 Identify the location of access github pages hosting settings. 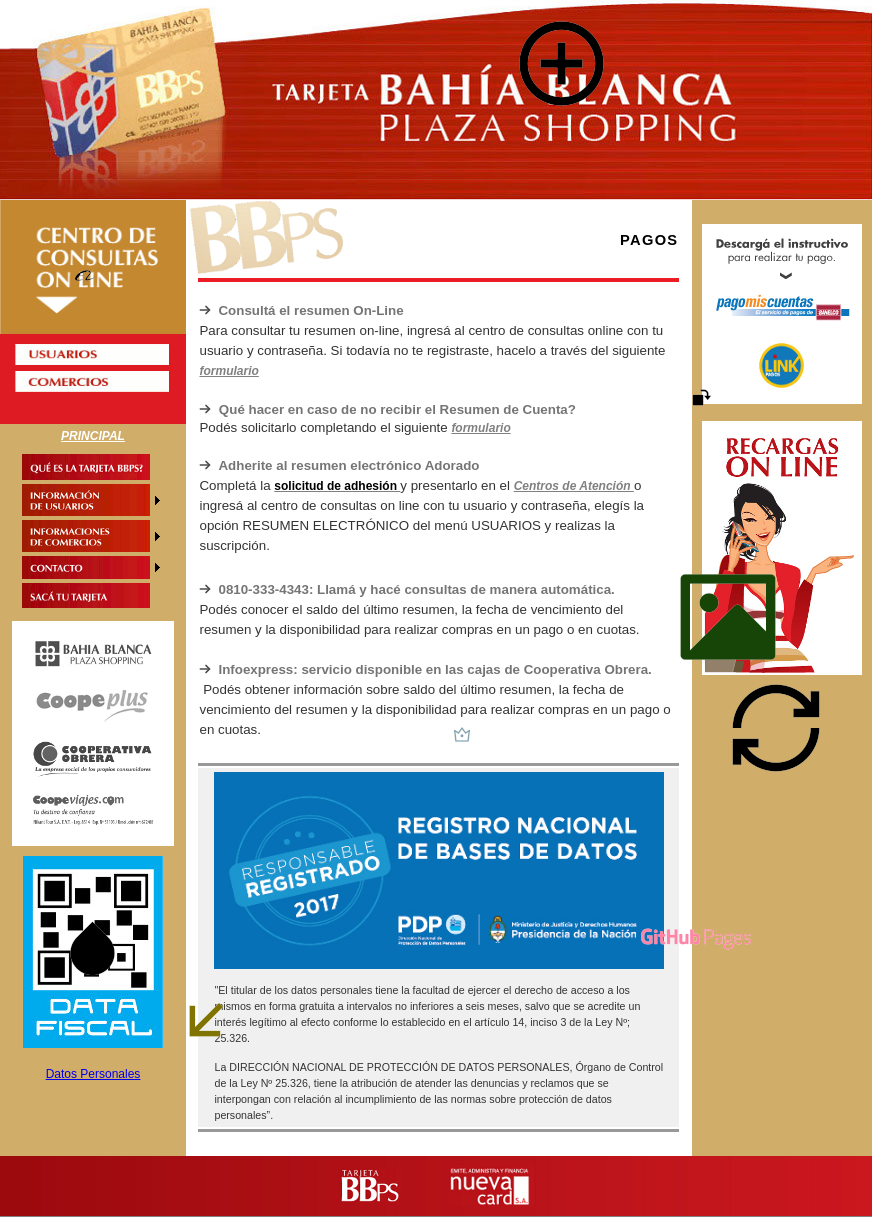
(696, 939).